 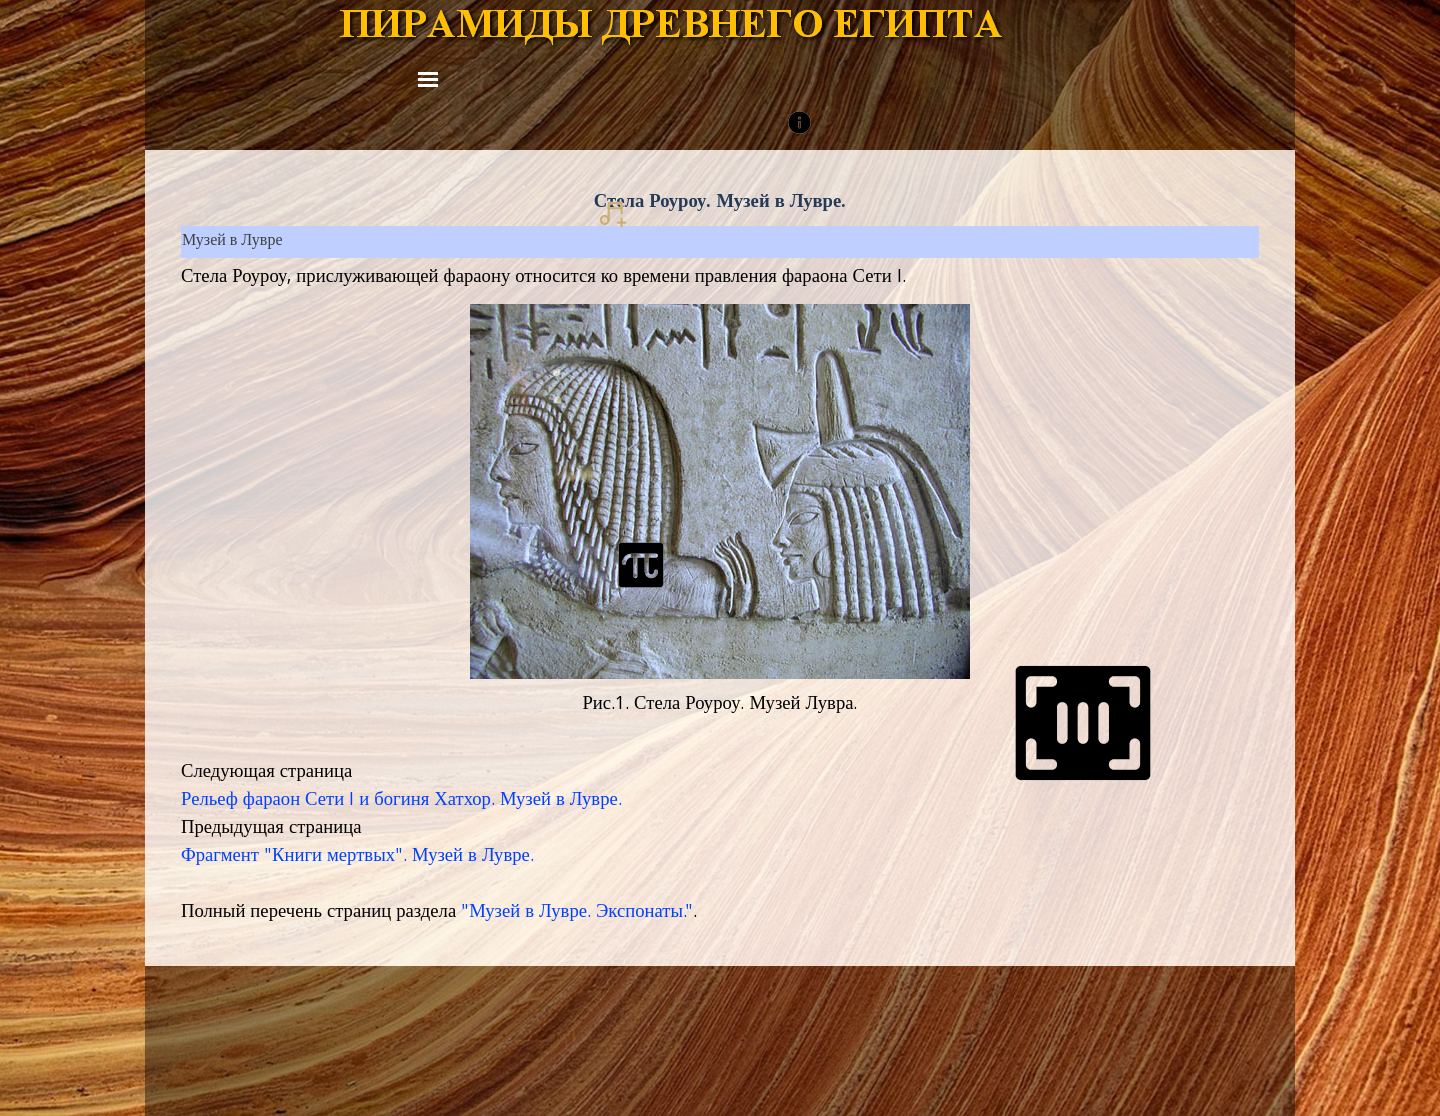 What do you see at coordinates (641, 565) in the screenshot?
I see `access mathematical or scientific calculator functions` at bounding box center [641, 565].